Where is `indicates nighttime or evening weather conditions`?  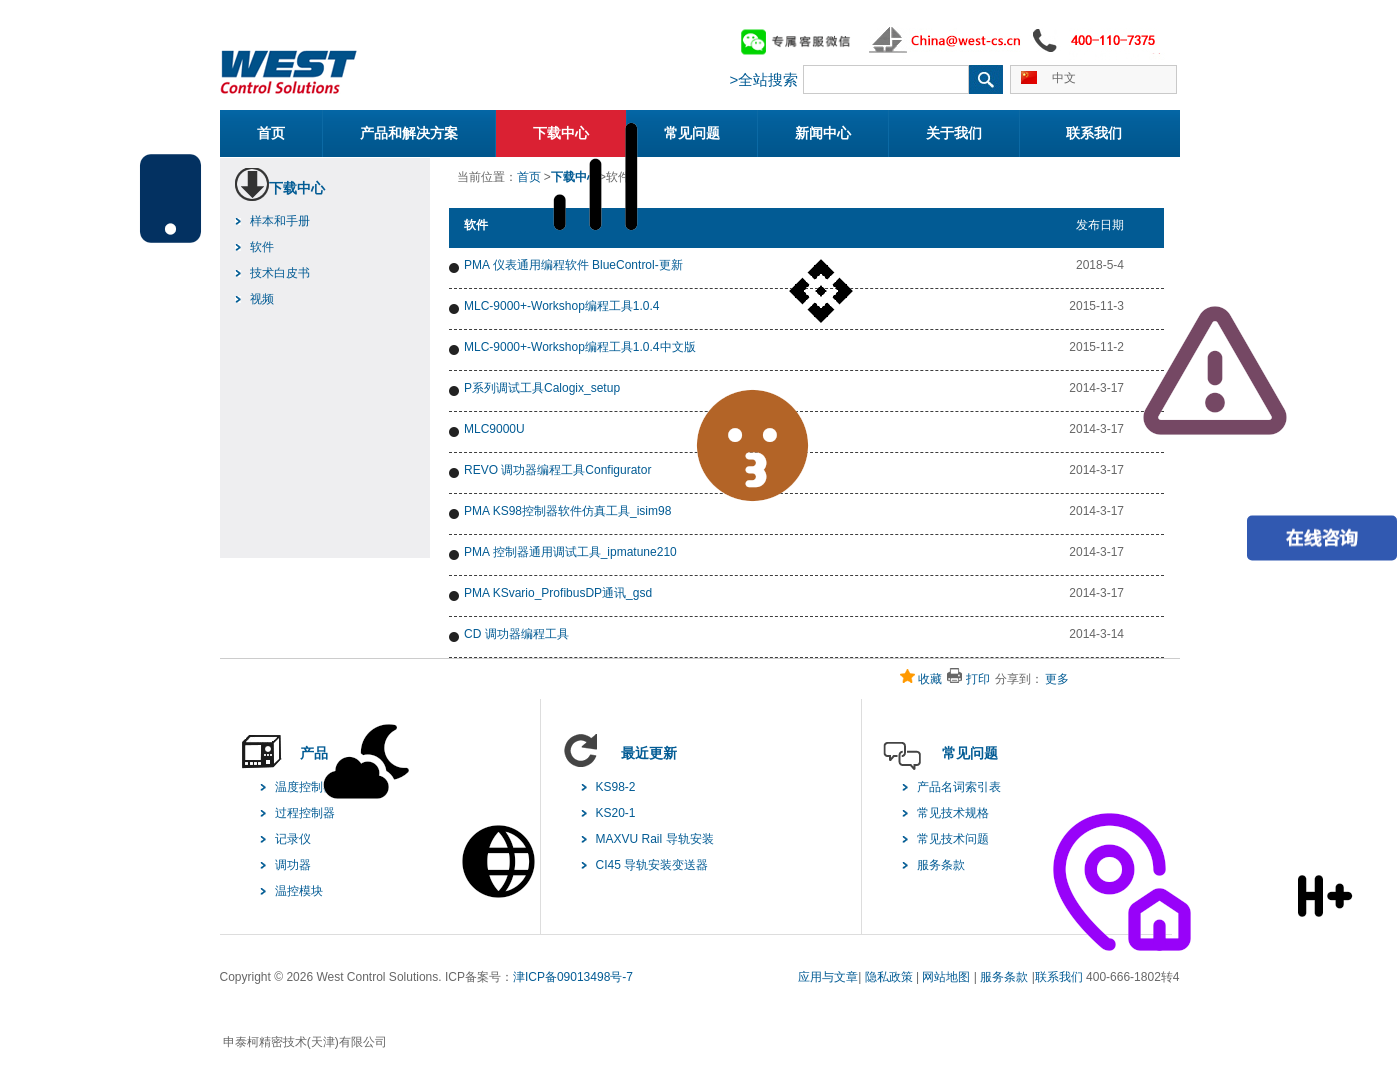
indicates nighttime or evening weather conditions is located at coordinates (365, 761).